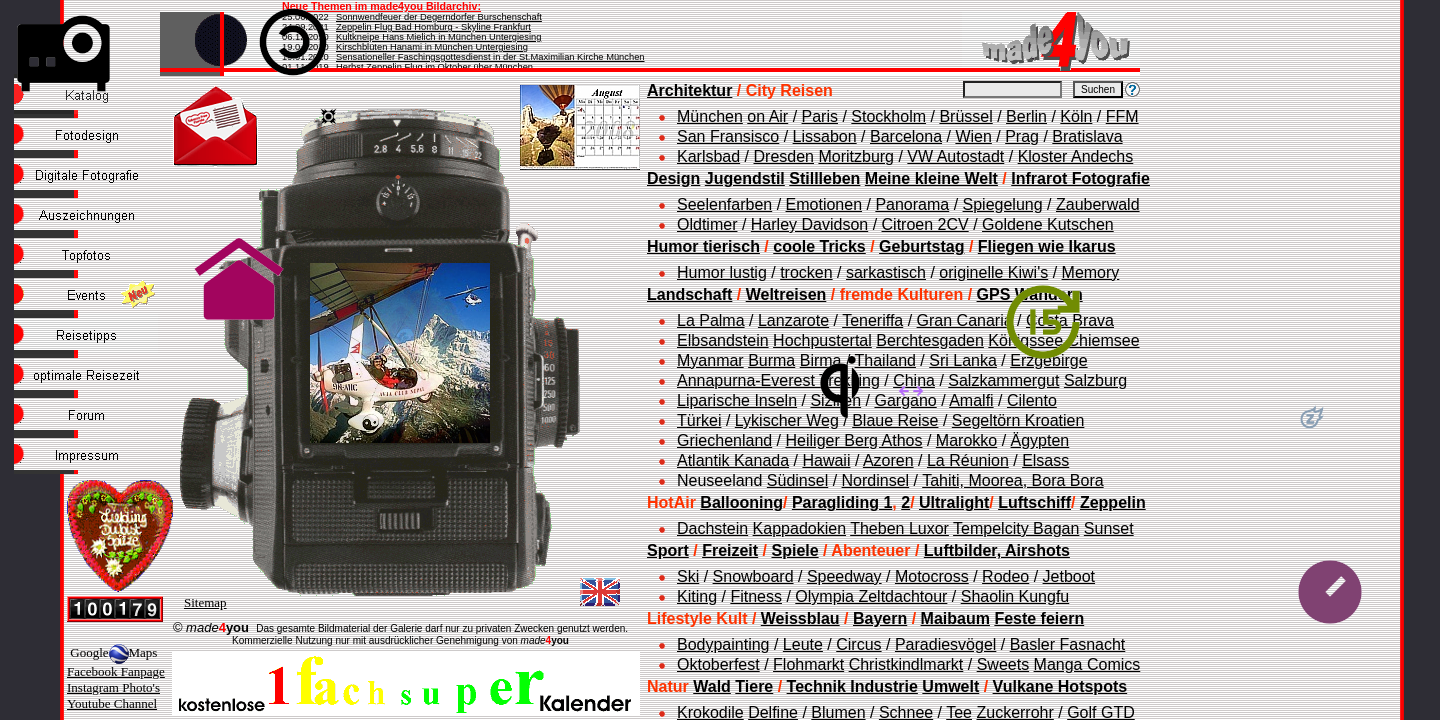 The height and width of the screenshot is (720, 1440). Describe the element at coordinates (911, 391) in the screenshot. I see `expand content horizontally` at that location.